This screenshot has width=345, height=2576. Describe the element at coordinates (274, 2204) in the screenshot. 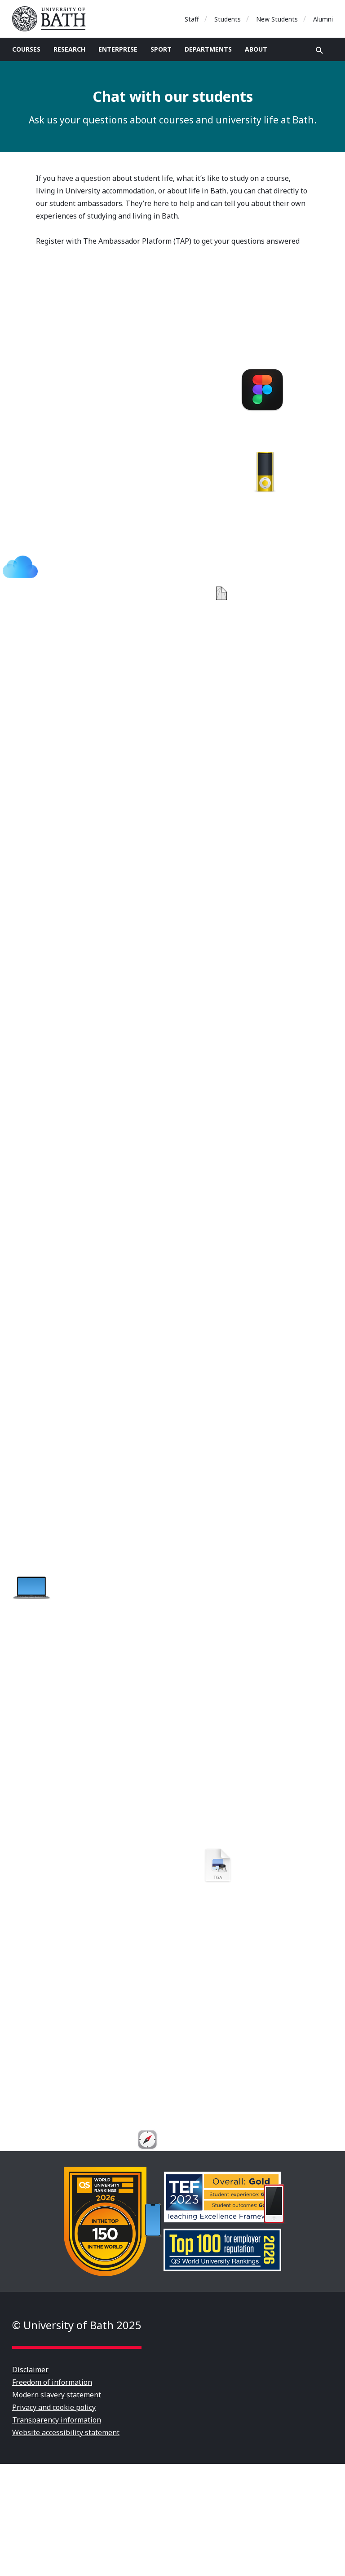

I see `iPod nano device in red` at that location.